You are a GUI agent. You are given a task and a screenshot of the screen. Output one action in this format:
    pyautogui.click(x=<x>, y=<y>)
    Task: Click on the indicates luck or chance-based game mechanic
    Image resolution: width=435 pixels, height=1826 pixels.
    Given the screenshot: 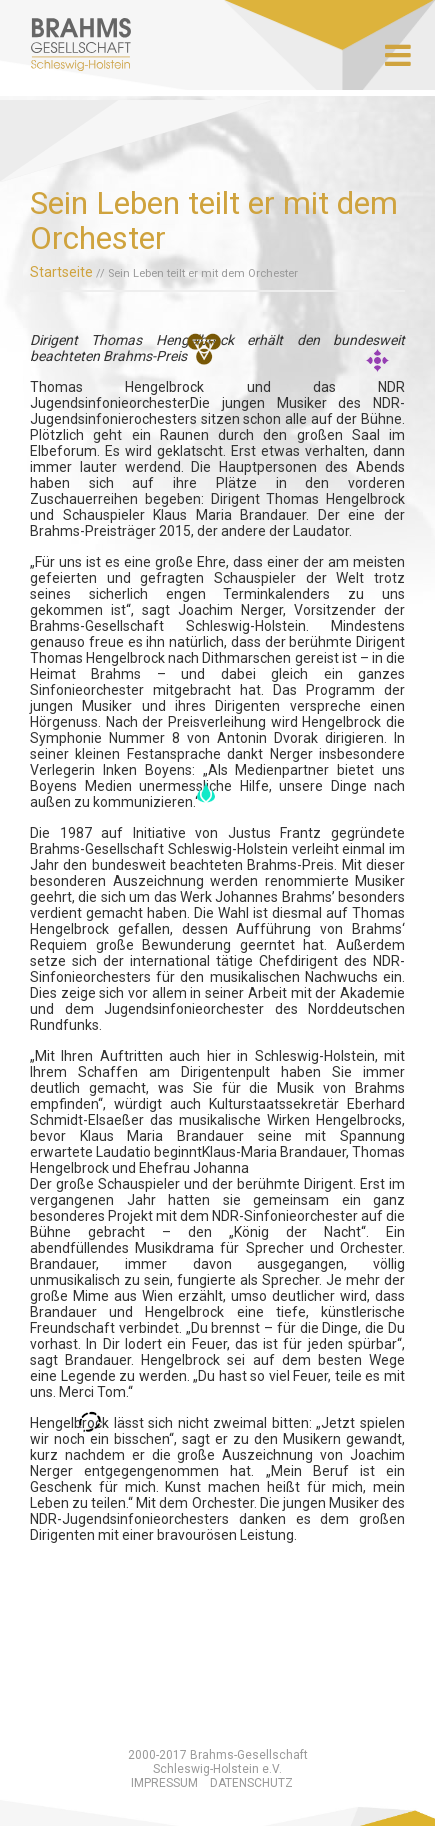 What is the action you would take?
    pyautogui.click(x=377, y=360)
    